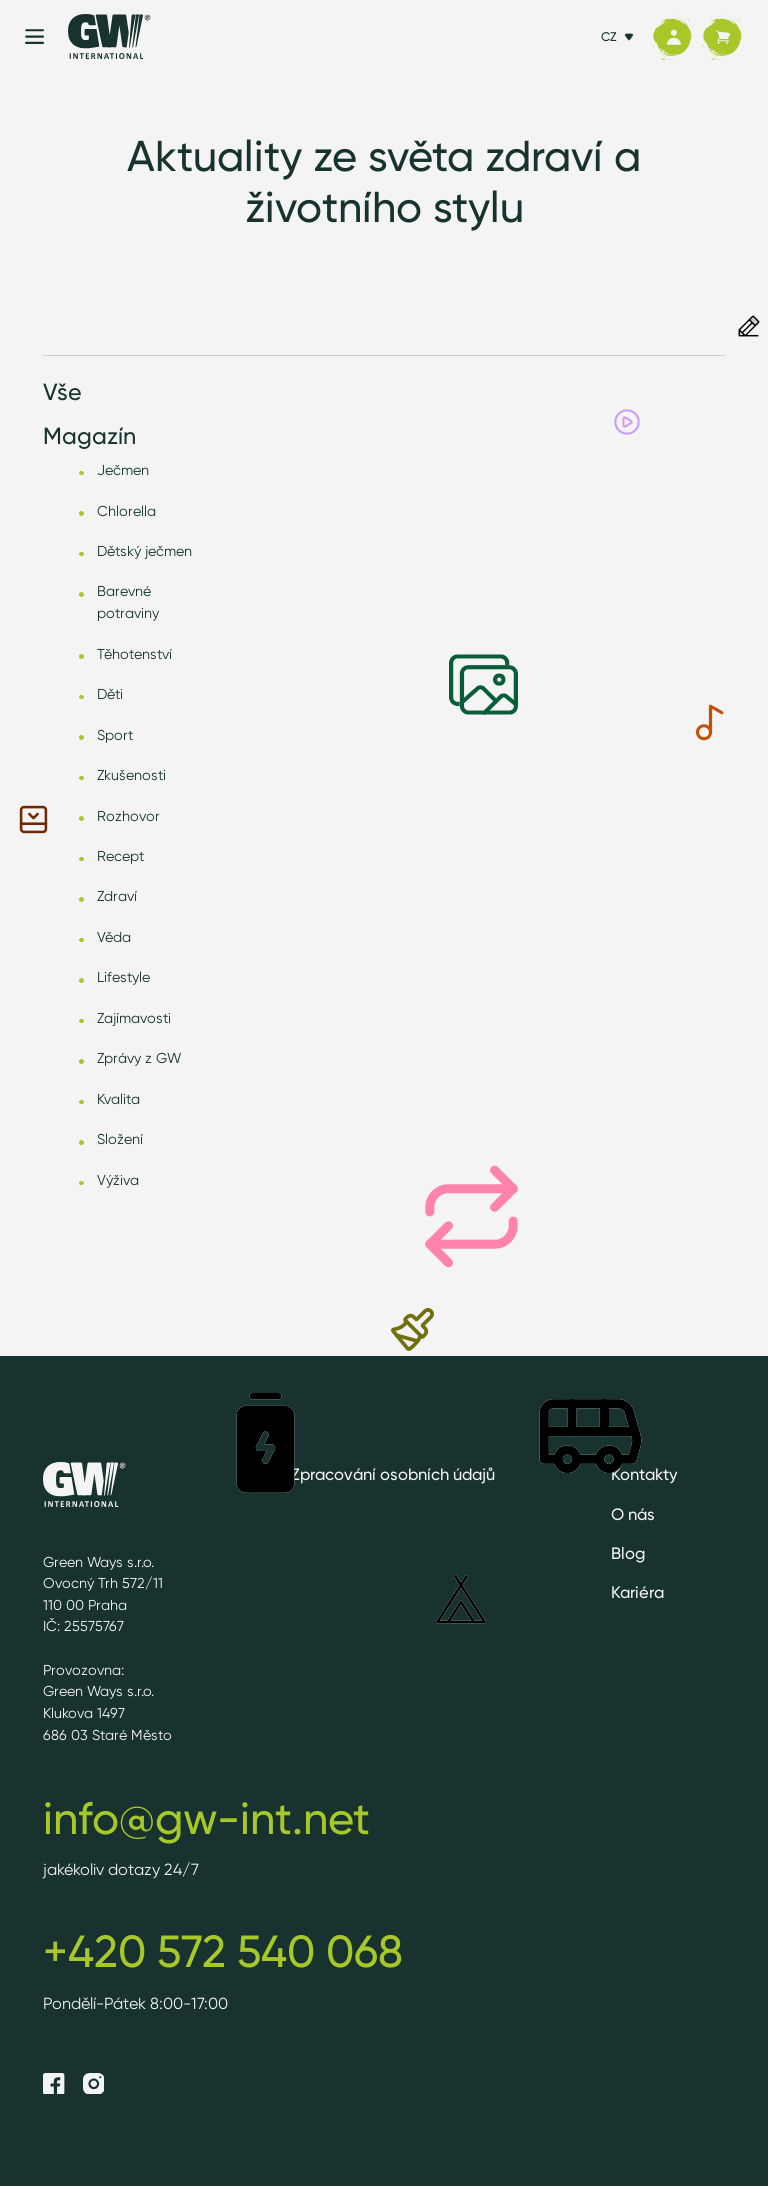 The height and width of the screenshot is (2186, 768). I want to click on view public transit options, so click(590, 1431).